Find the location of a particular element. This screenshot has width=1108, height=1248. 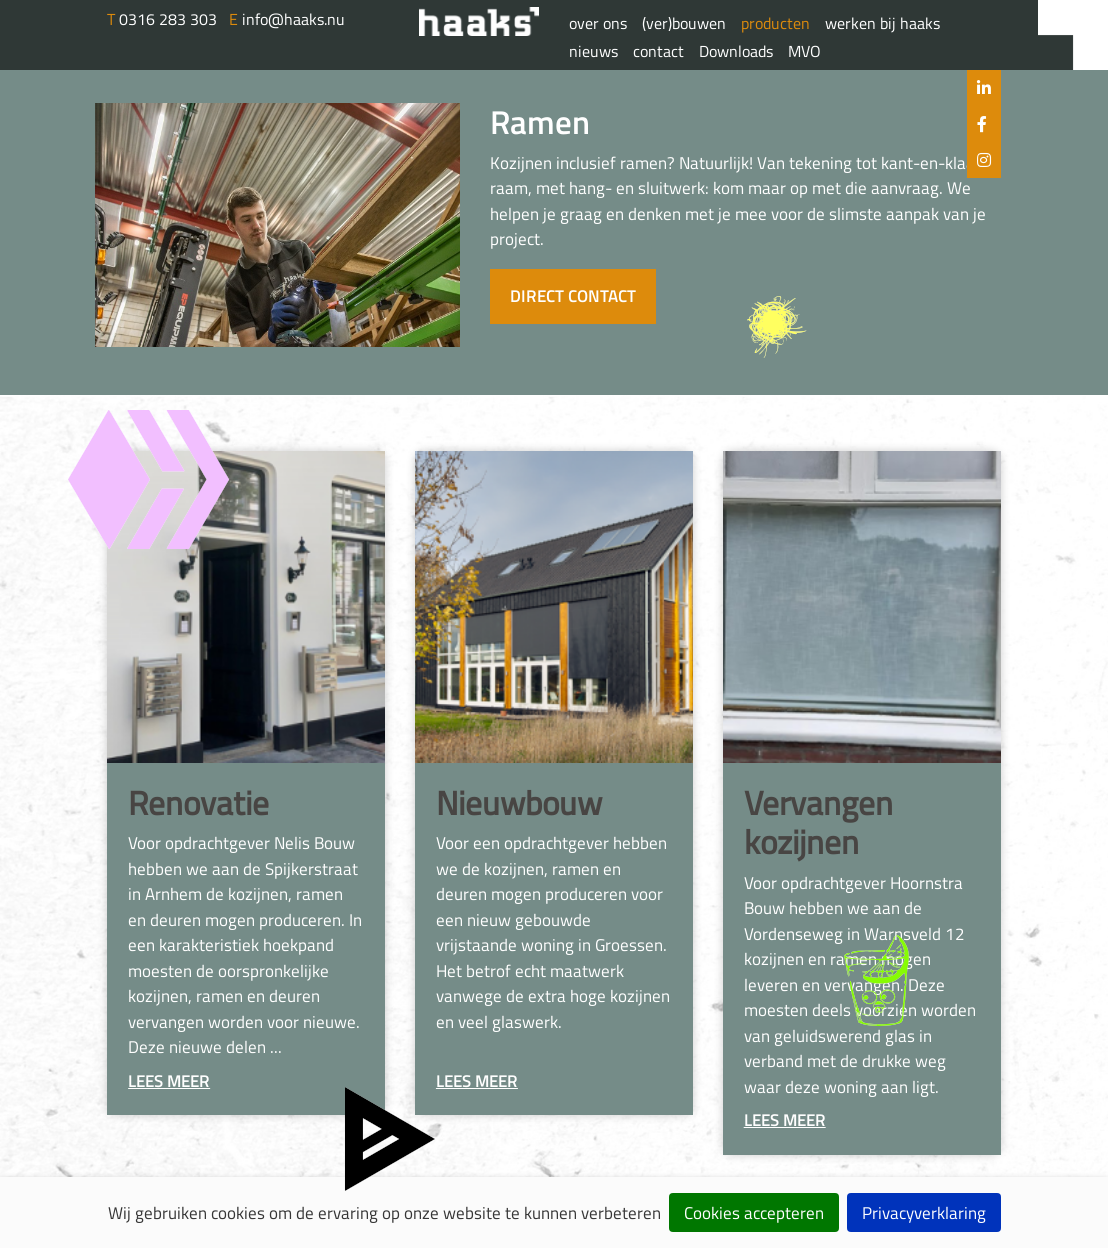

hive blockchain logo is located at coordinates (148, 479).